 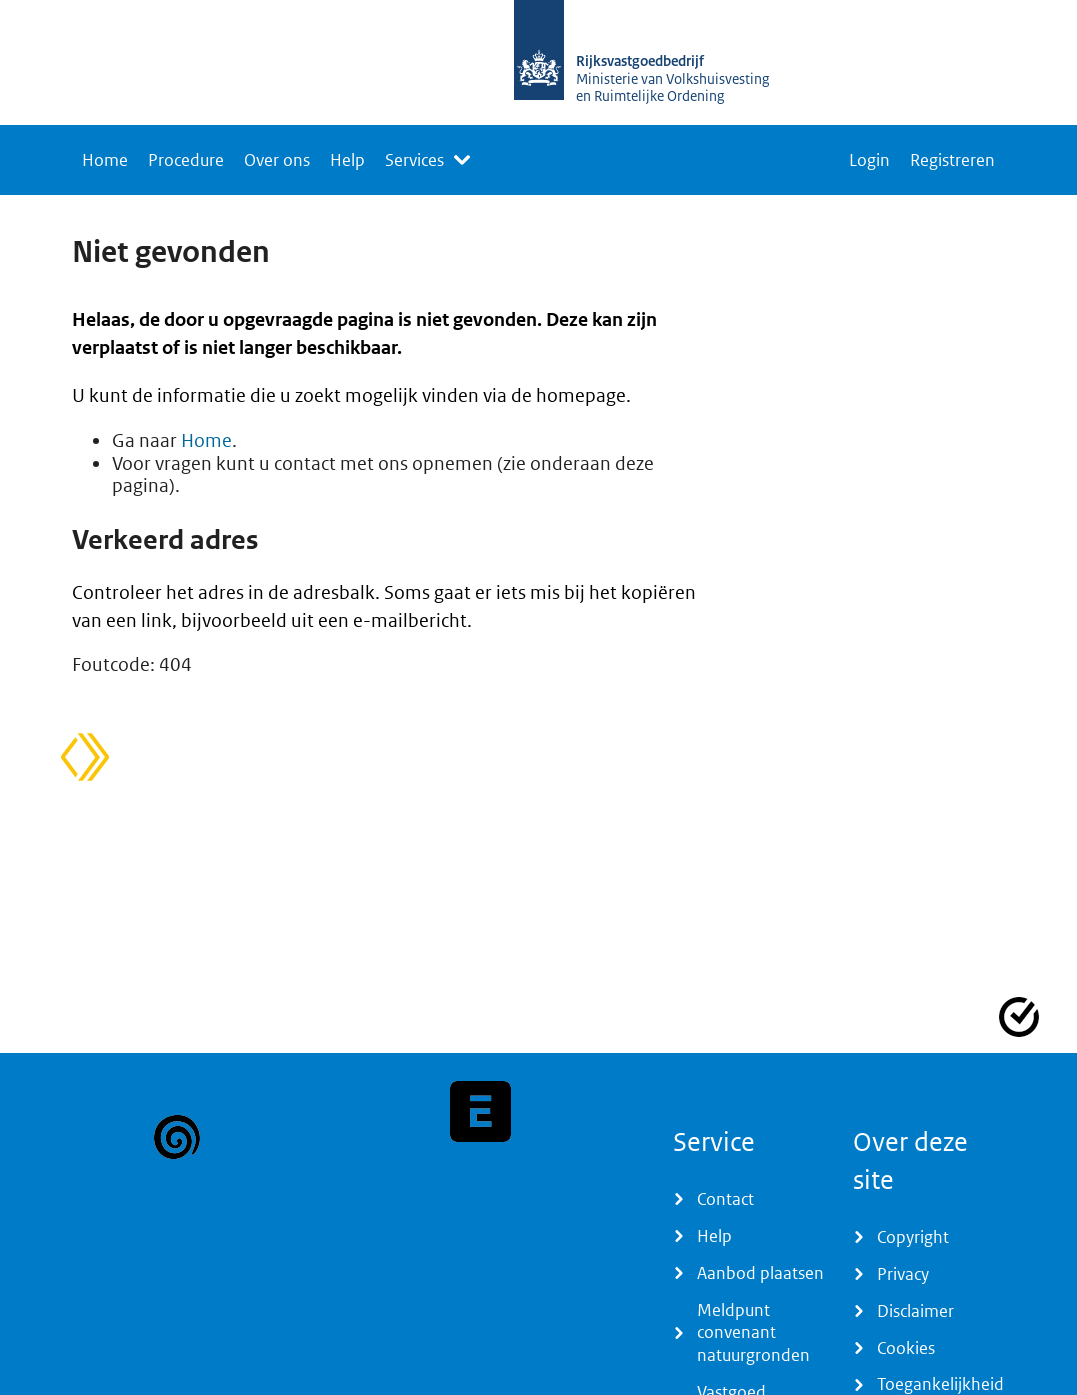 I want to click on open ERPNext application, so click(x=480, y=1111).